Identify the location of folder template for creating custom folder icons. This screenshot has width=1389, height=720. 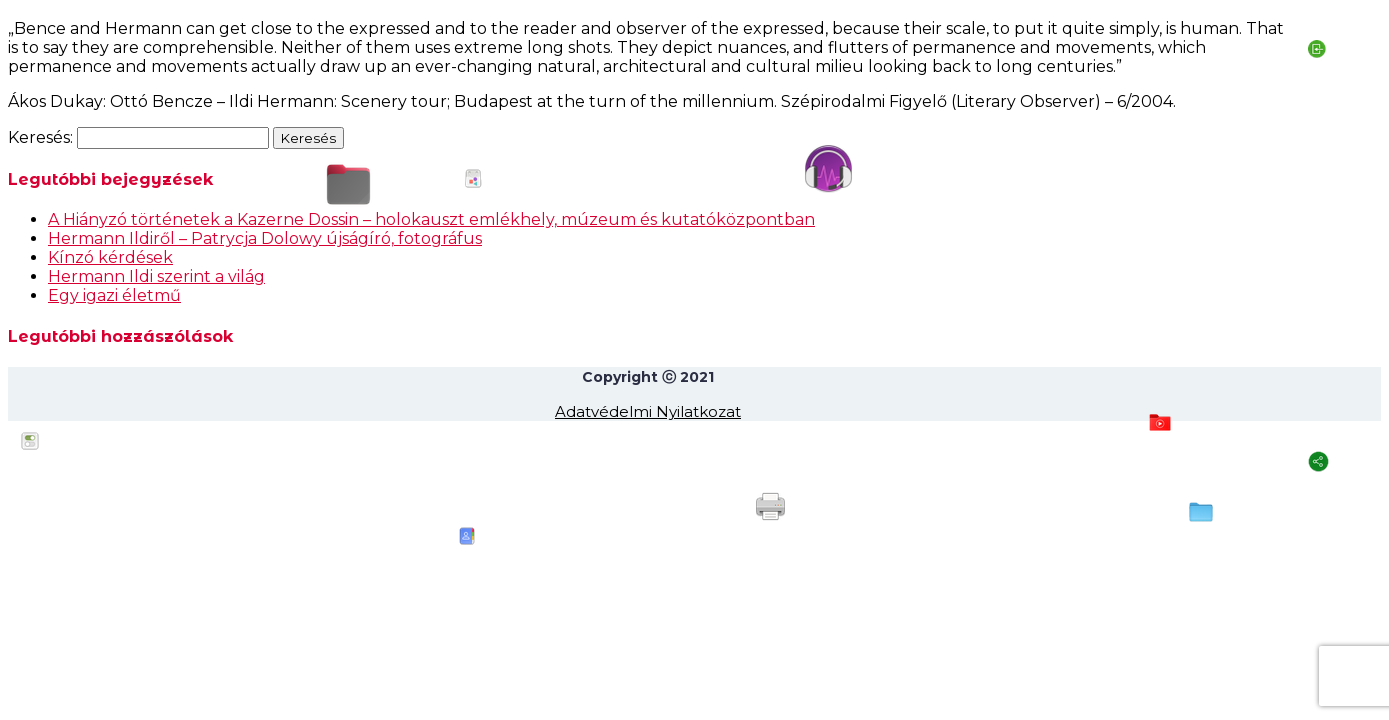
(1201, 512).